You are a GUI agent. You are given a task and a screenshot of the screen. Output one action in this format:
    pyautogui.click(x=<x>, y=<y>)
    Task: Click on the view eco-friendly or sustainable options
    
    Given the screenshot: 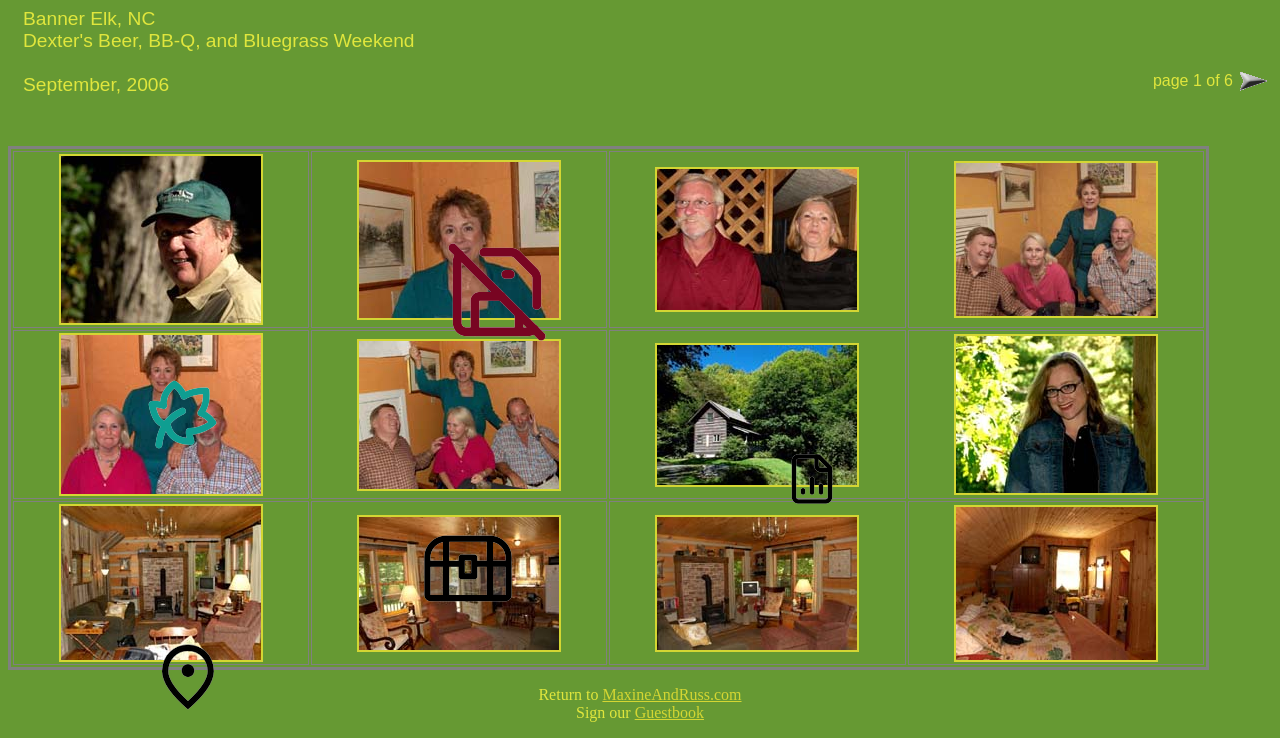 What is the action you would take?
    pyautogui.click(x=182, y=414)
    